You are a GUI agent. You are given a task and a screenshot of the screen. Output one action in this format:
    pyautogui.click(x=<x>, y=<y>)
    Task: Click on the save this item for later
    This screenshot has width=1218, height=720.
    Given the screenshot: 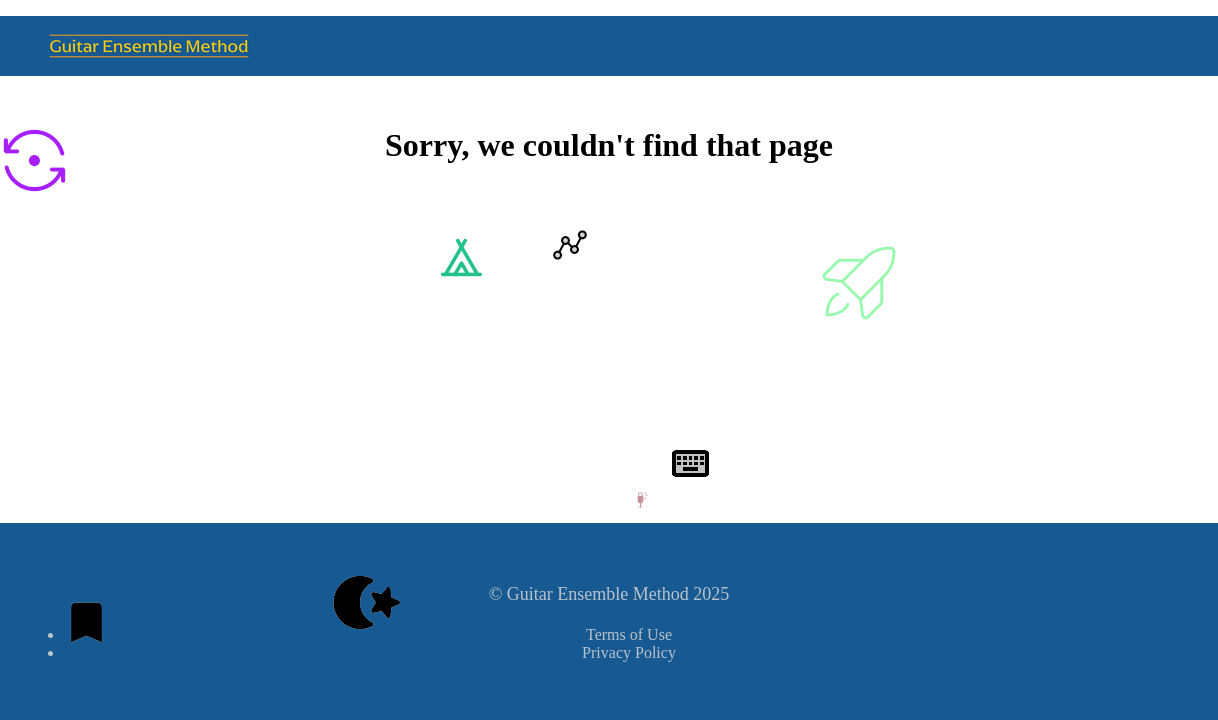 What is the action you would take?
    pyautogui.click(x=86, y=622)
    